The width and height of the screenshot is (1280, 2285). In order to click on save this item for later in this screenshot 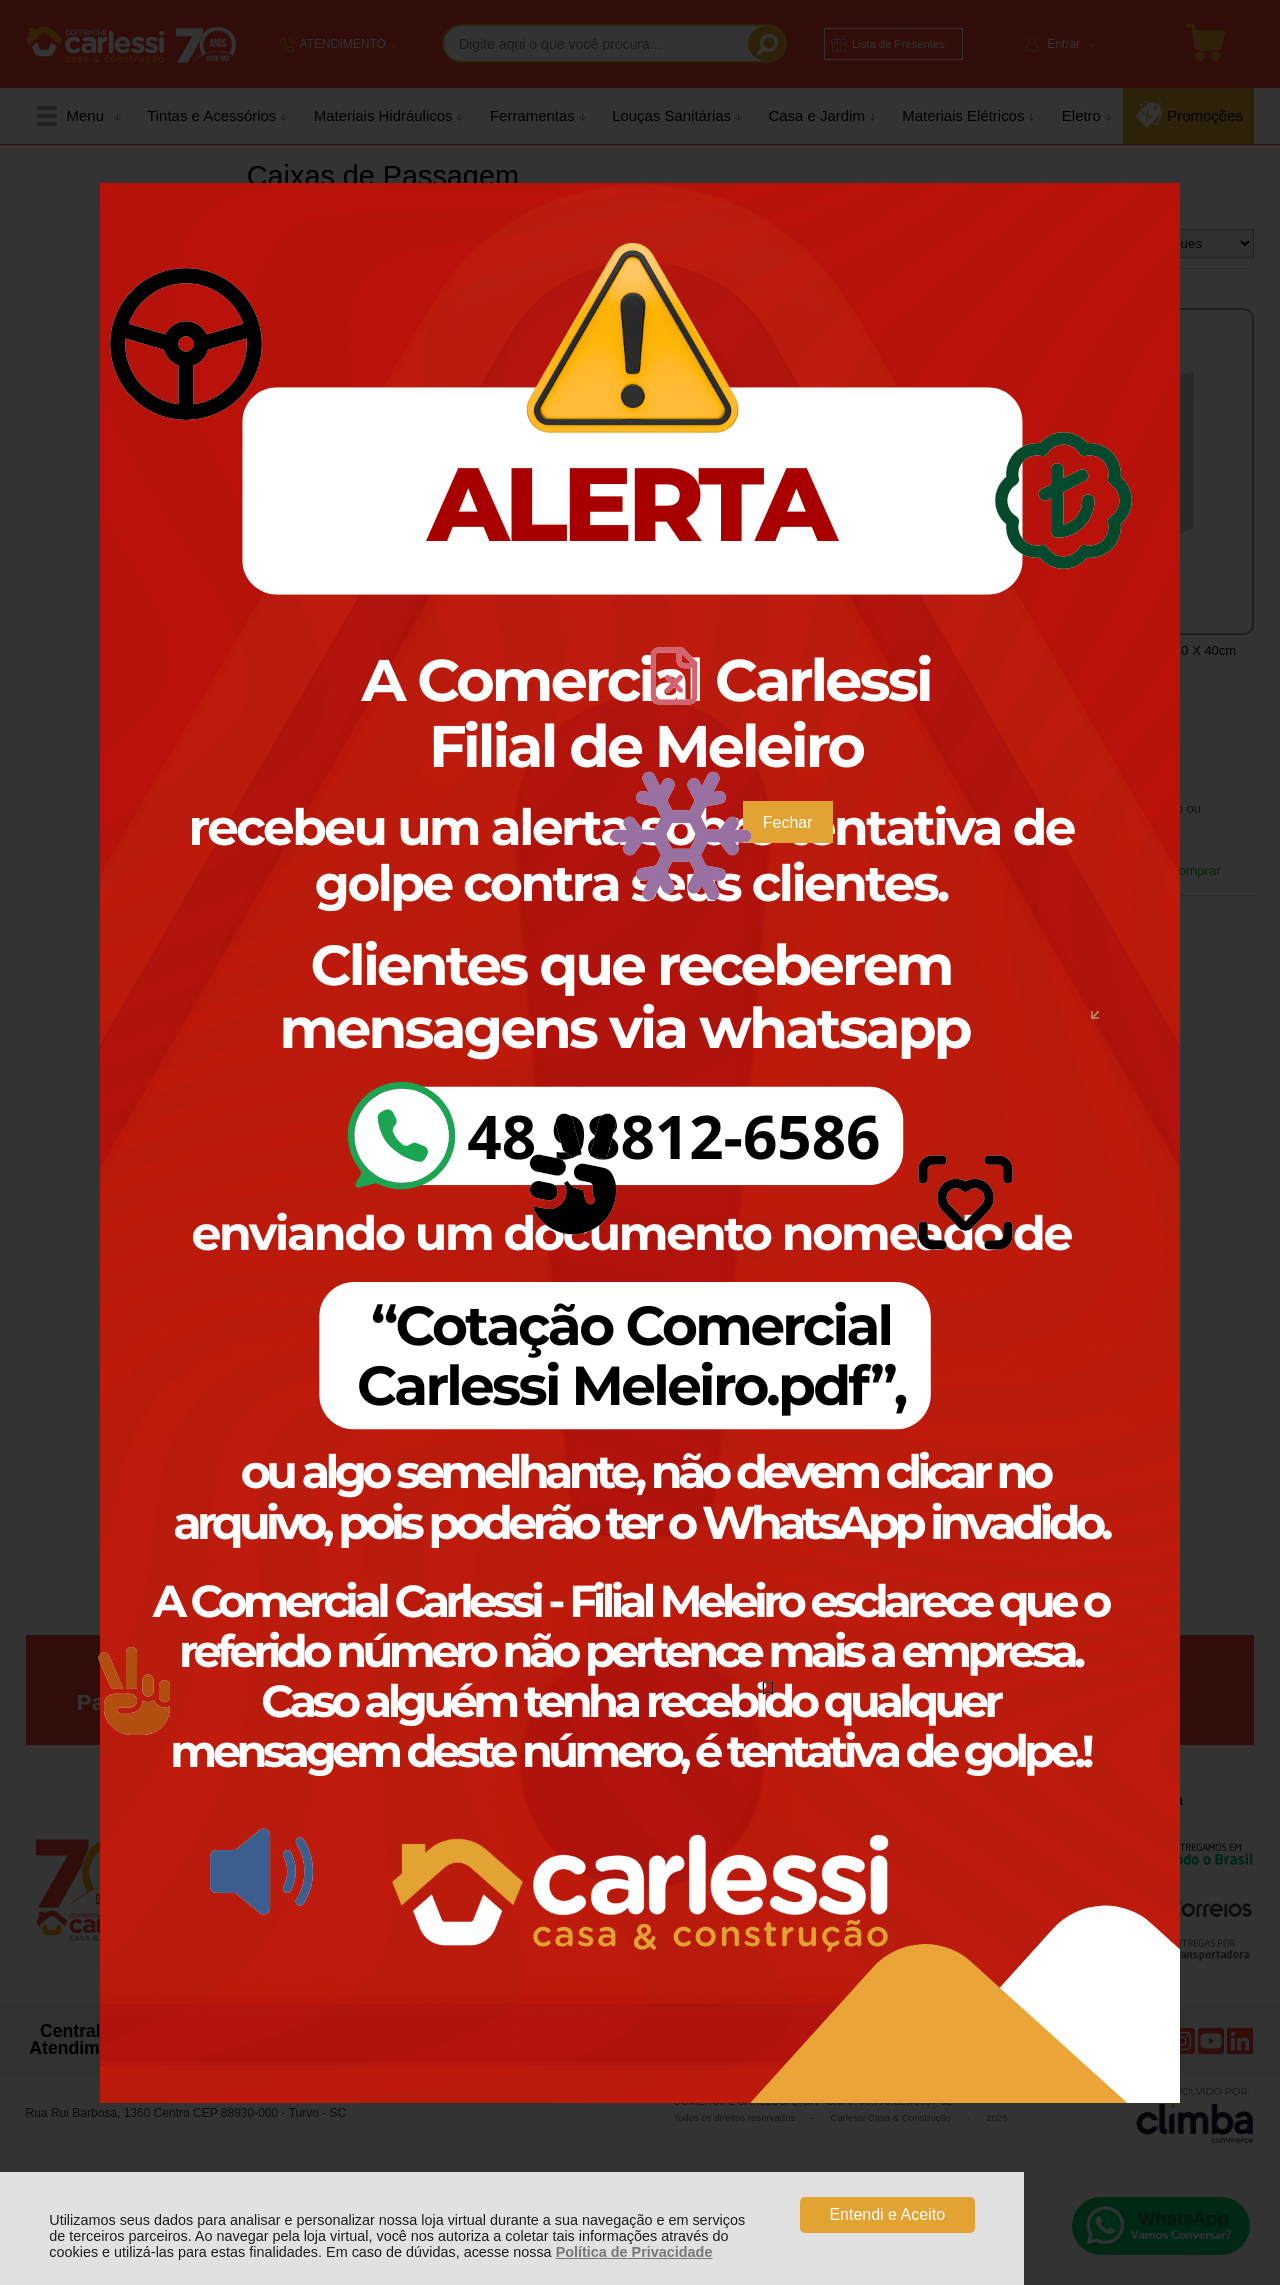, I will do `click(768, 1688)`.